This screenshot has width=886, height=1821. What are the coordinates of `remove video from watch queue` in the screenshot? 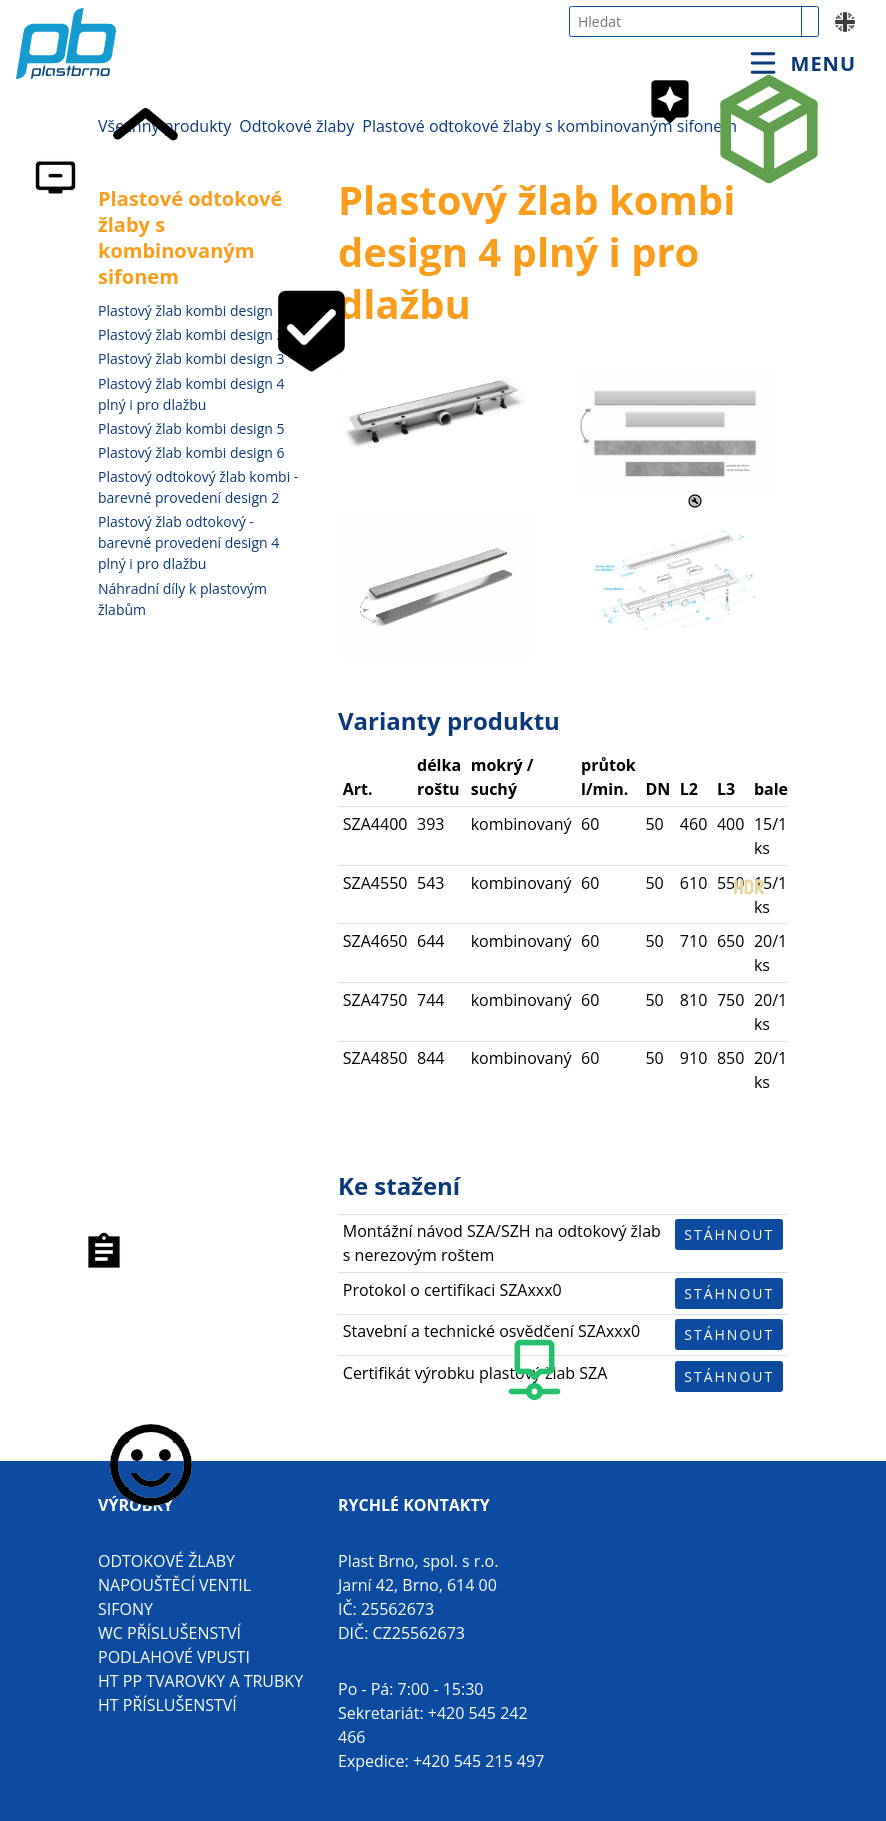 It's located at (55, 177).